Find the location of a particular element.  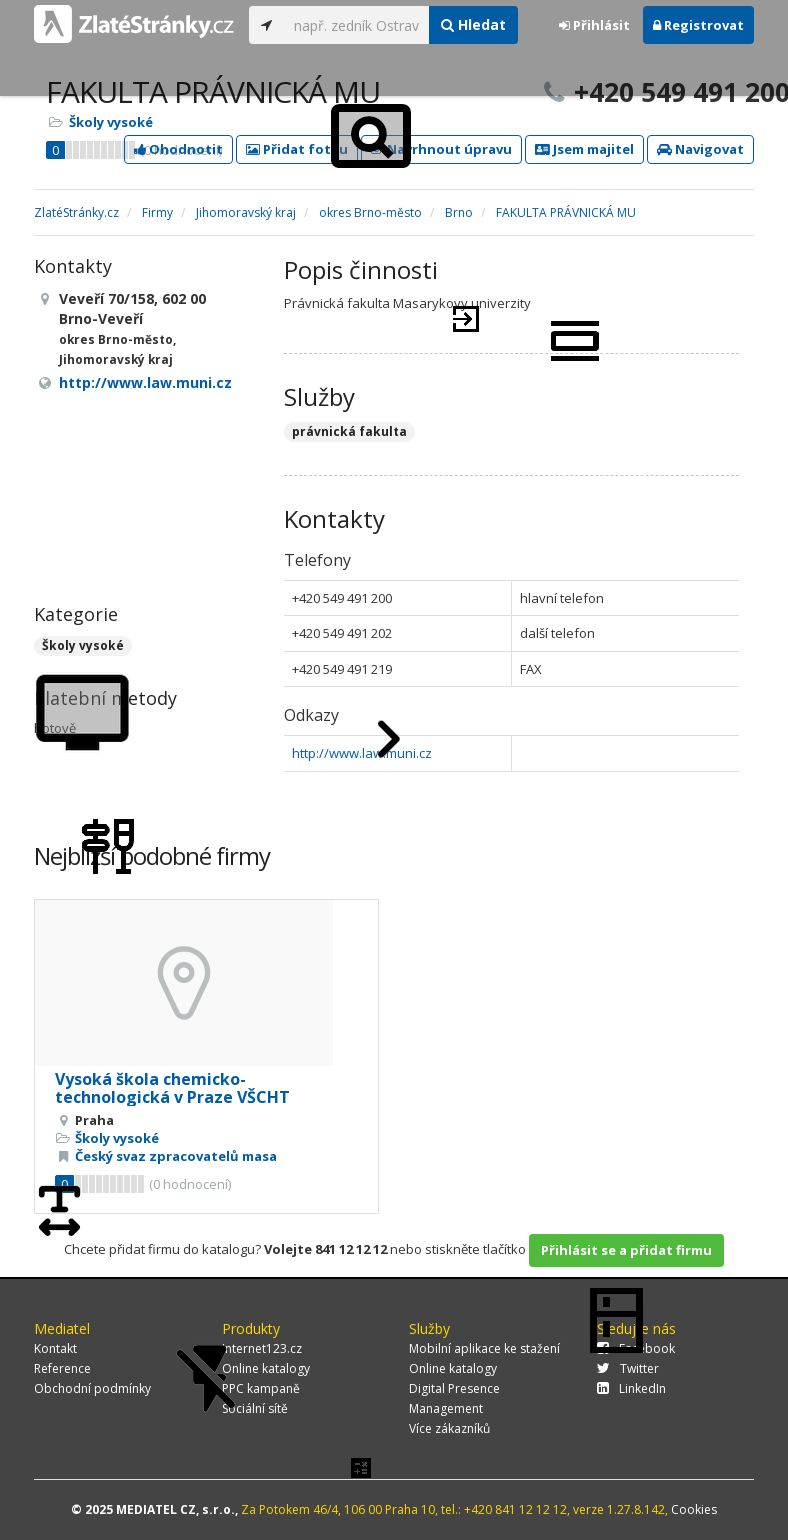

disable camera flash is located at coordinates (211, 1381).